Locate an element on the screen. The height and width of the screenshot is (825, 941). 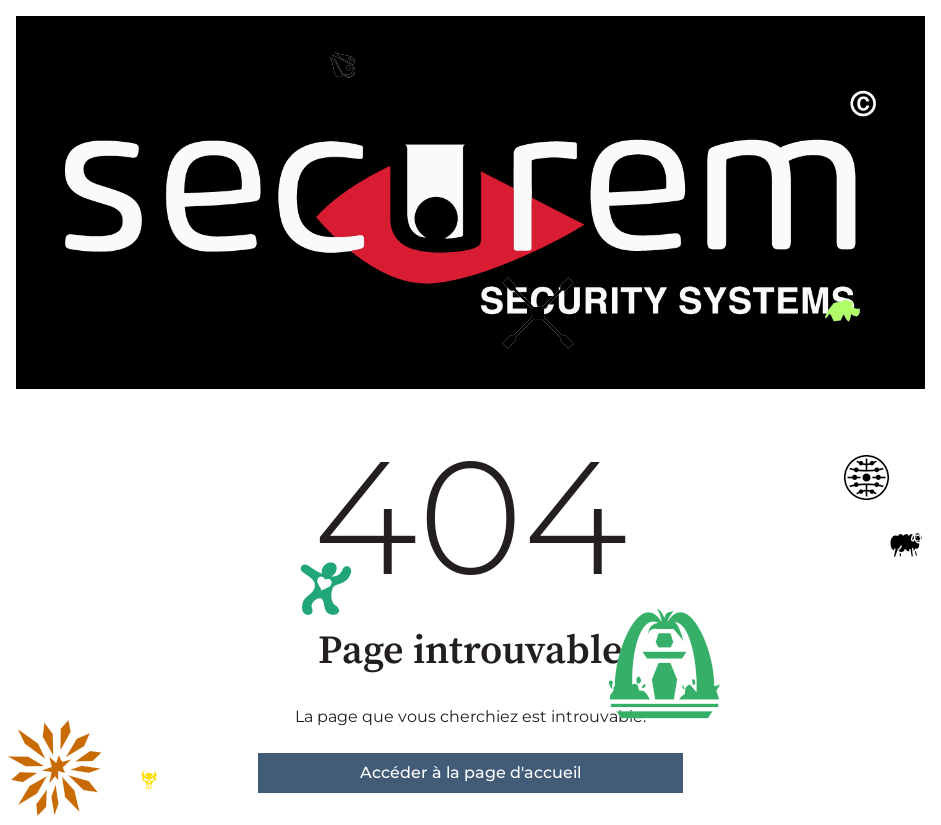
locate nearby water fountains or drinking water is located at coordinates (664, 664).